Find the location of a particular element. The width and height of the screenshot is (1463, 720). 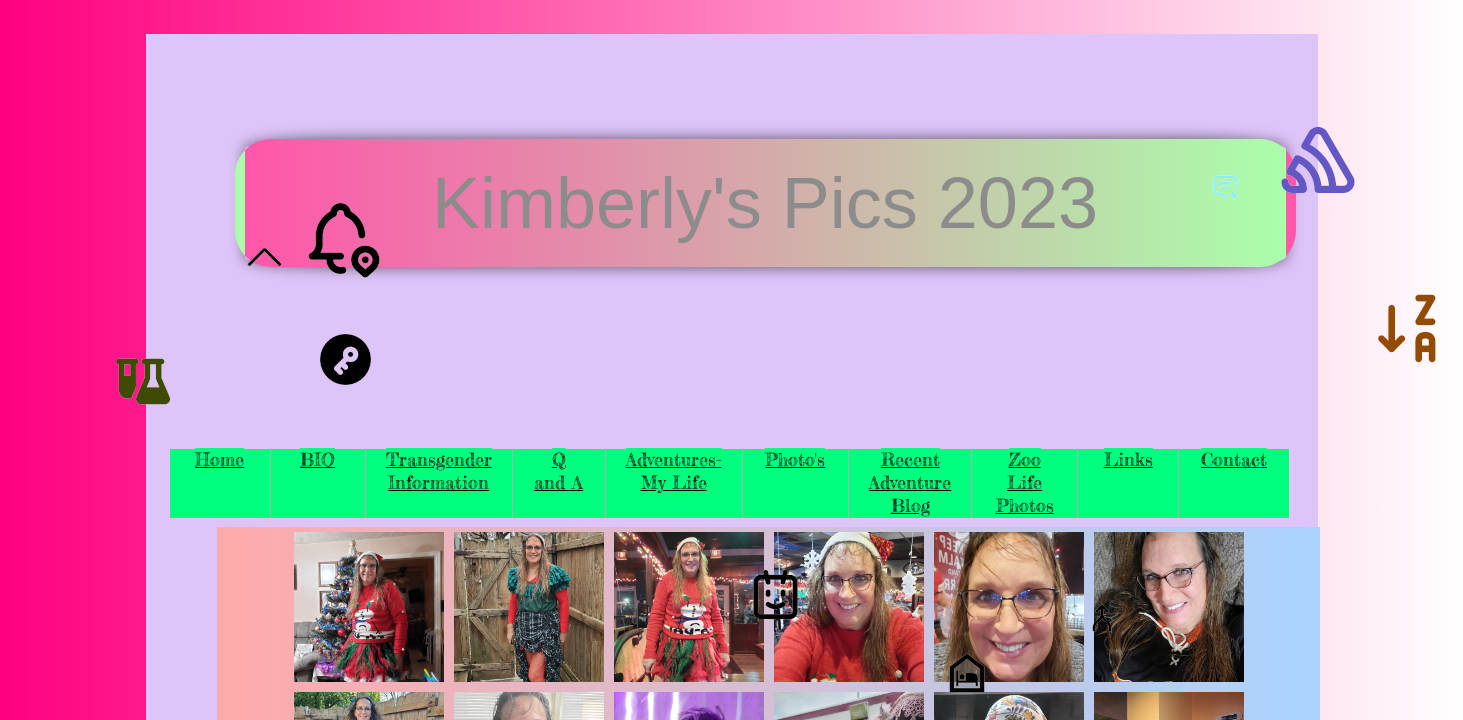

sentry error monitoring integration is located at coordinates (1318, 160).